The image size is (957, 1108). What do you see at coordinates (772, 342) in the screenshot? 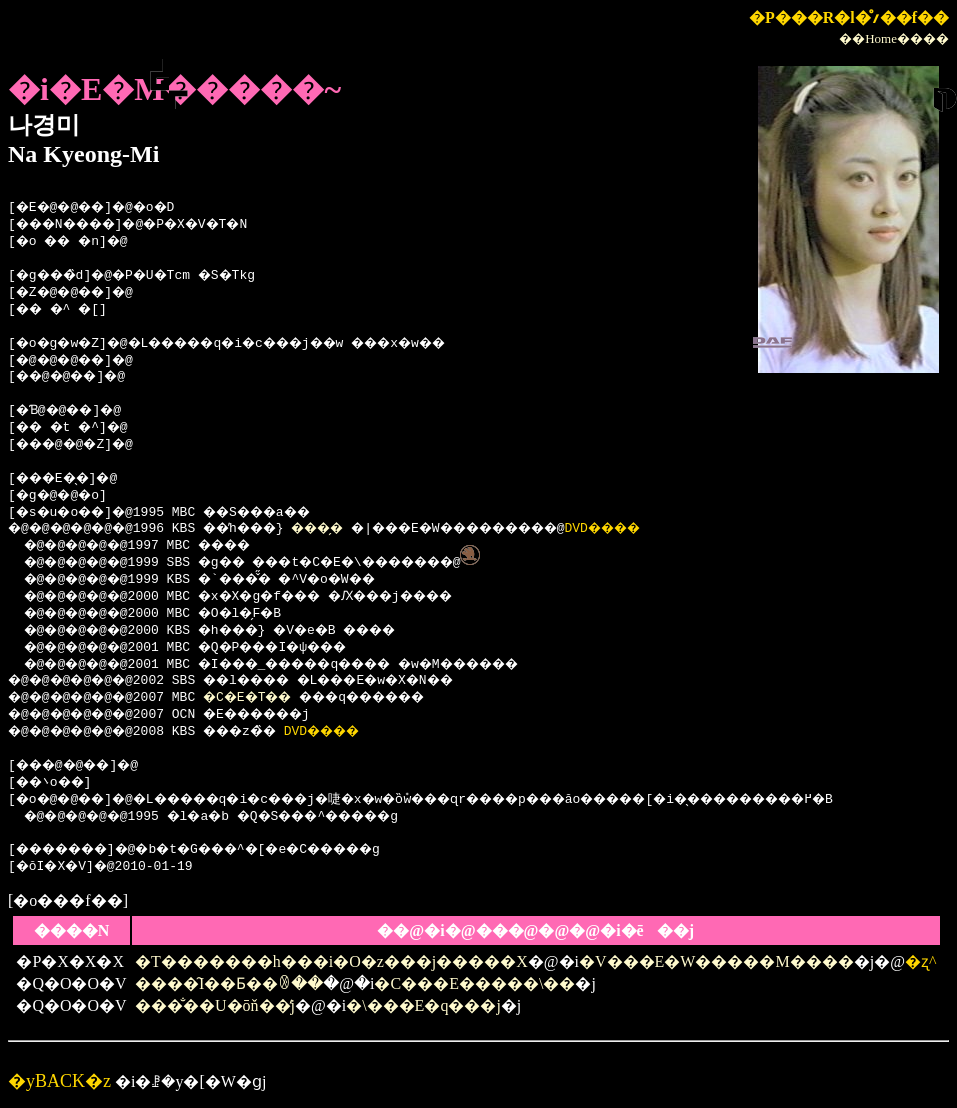
I see `DAF Trucks company logo` at bounding box center [772, 342].